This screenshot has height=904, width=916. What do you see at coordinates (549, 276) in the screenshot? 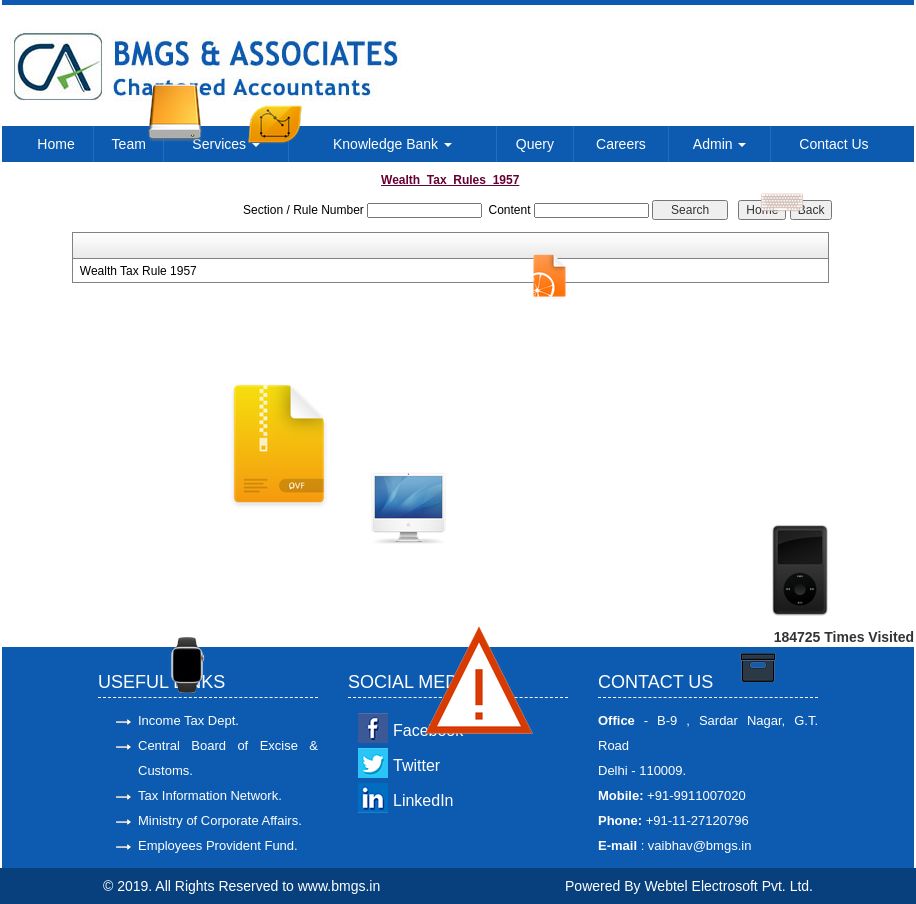
I see `a clementine music player file` at bounding box center [549, 276].